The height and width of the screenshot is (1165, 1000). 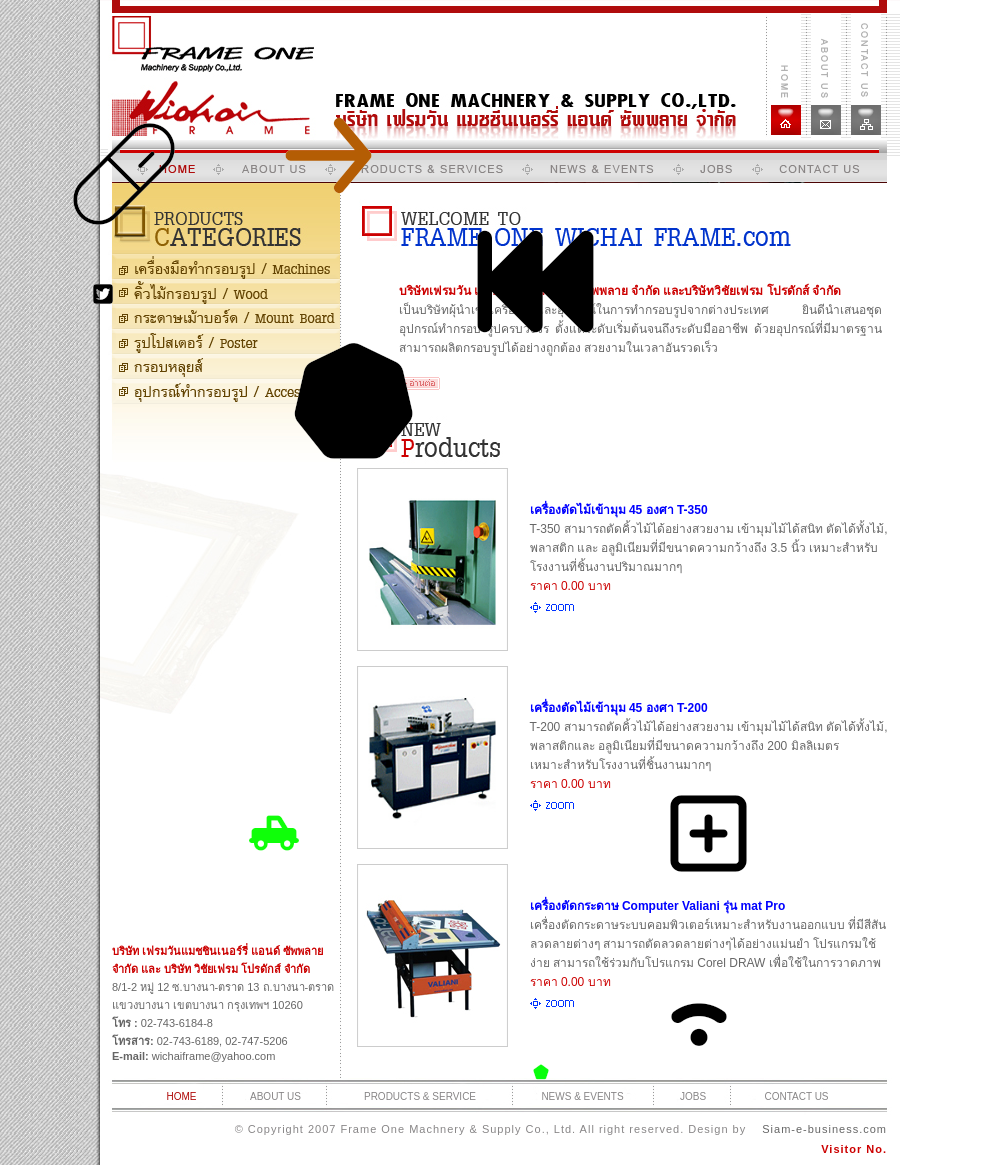 What do you see at coordinates (353, 404) in the screenshot?
I see `a seven-sided shape indicator or badge container` at bounding box center [353, 404].